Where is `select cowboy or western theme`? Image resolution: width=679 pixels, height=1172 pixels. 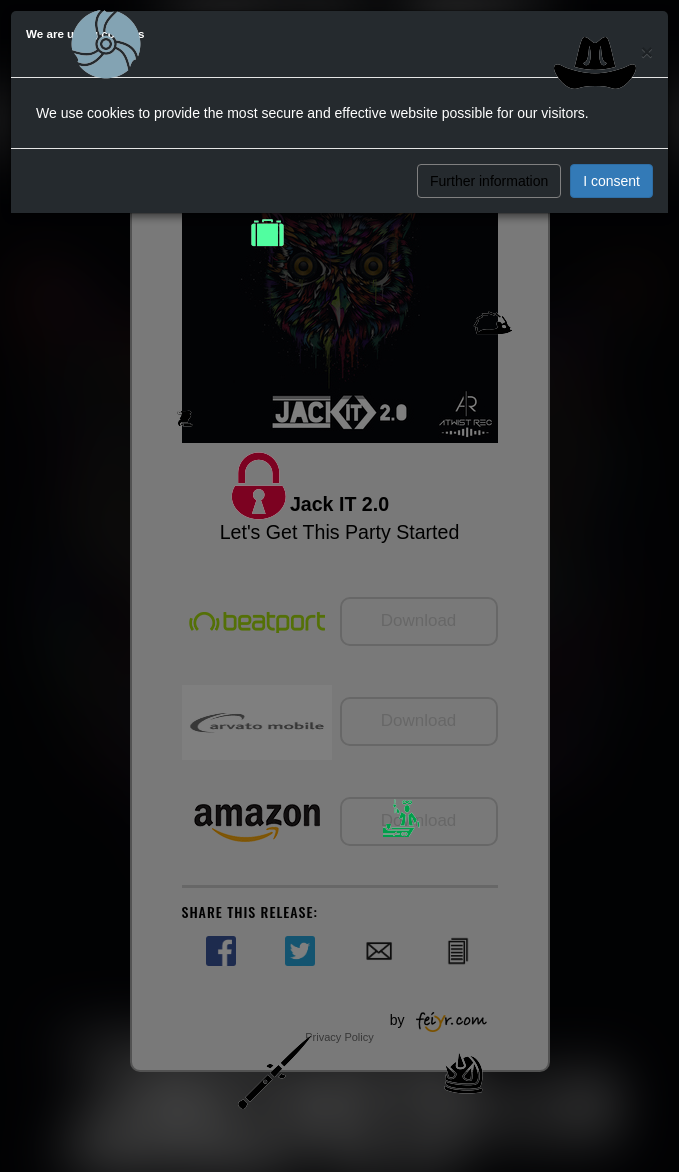 select cowboy or western theme is located at coordinates (595, 63).